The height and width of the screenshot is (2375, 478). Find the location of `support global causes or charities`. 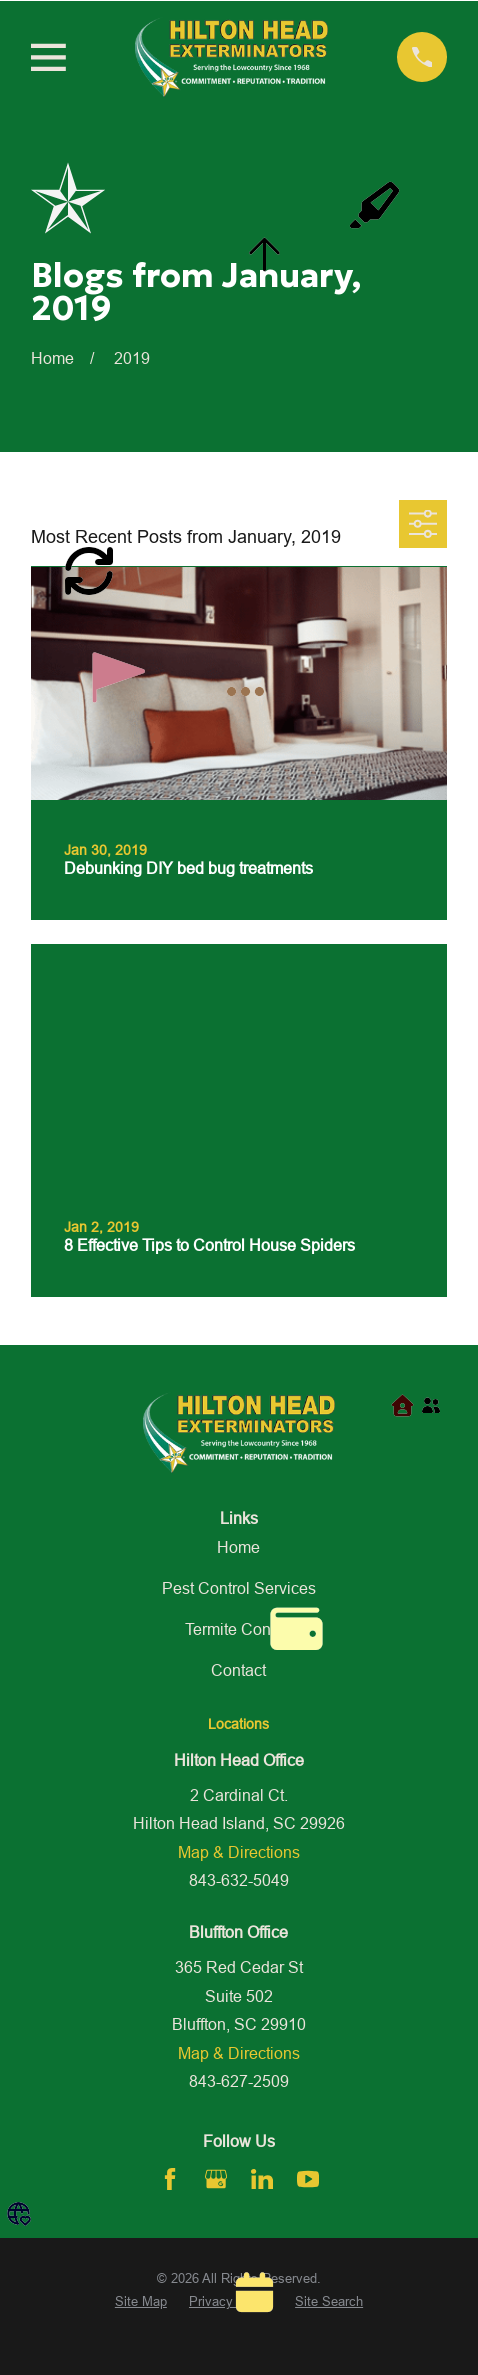

support global causes or charities is located at coordinates (18, 2213).